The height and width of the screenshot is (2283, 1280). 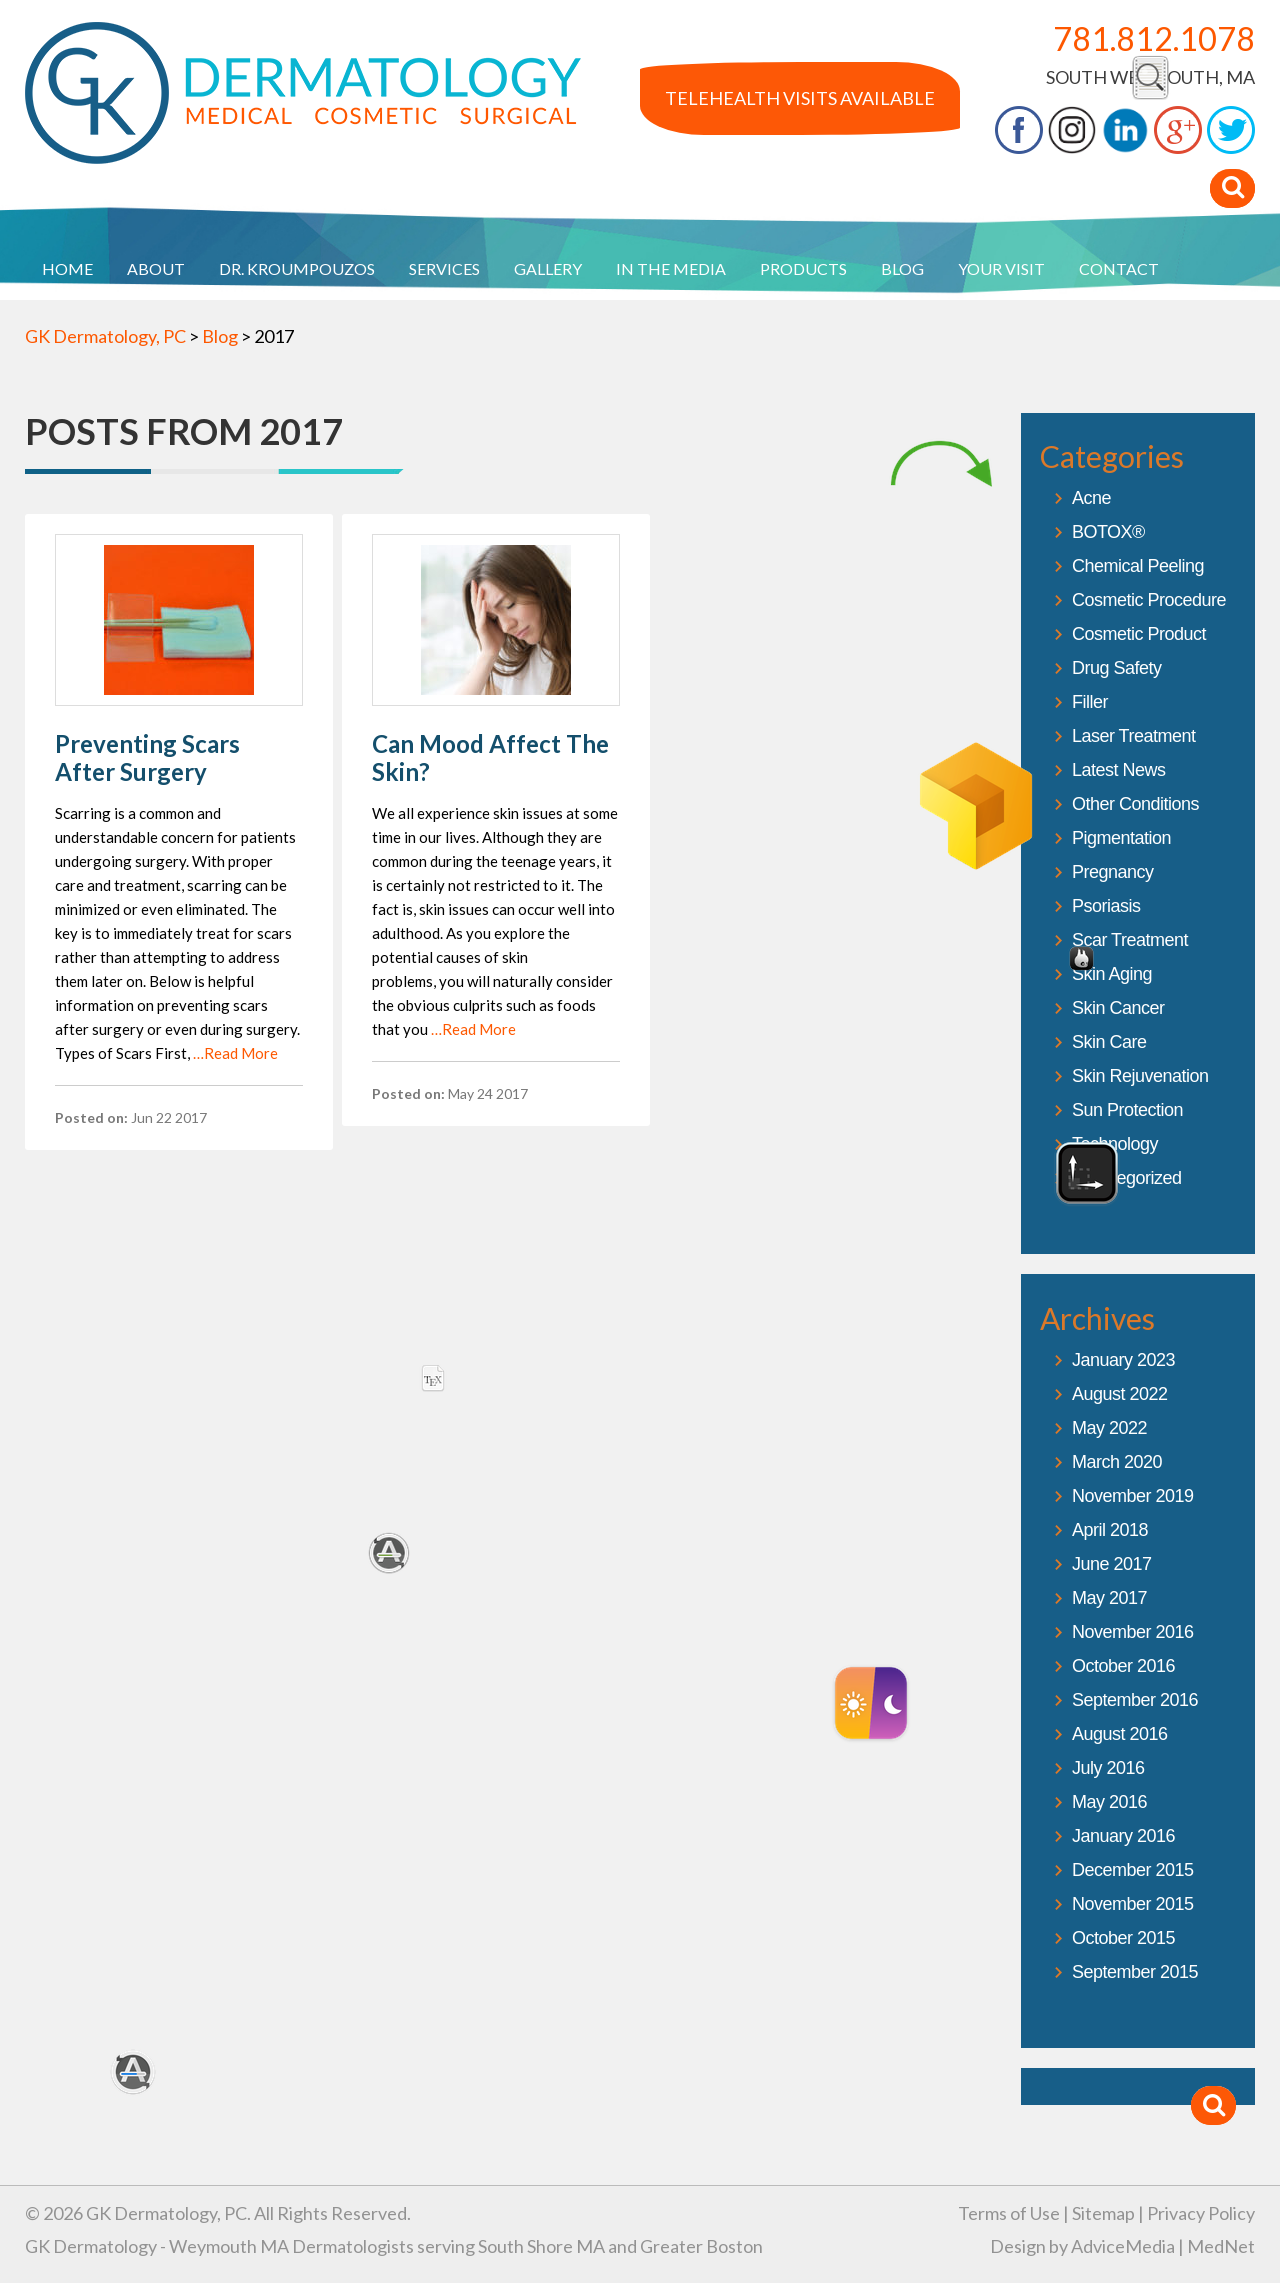 What do you see at coordinates (1150, 77) in the screenshot?
I see `open gnome logs application` at bounding box center [1150, 77].